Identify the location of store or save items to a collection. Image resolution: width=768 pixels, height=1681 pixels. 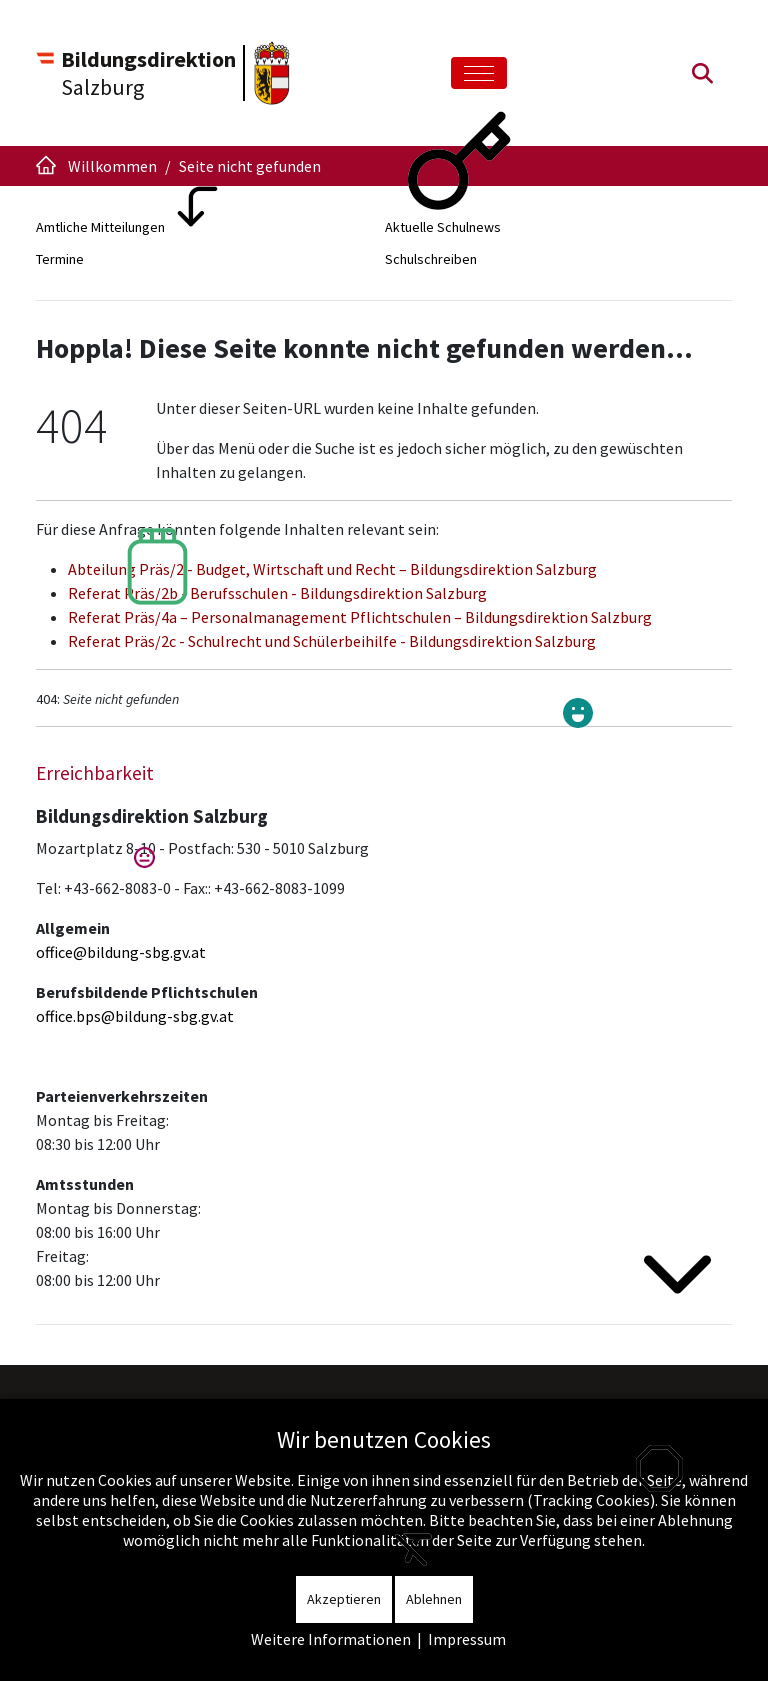
(157, 566).